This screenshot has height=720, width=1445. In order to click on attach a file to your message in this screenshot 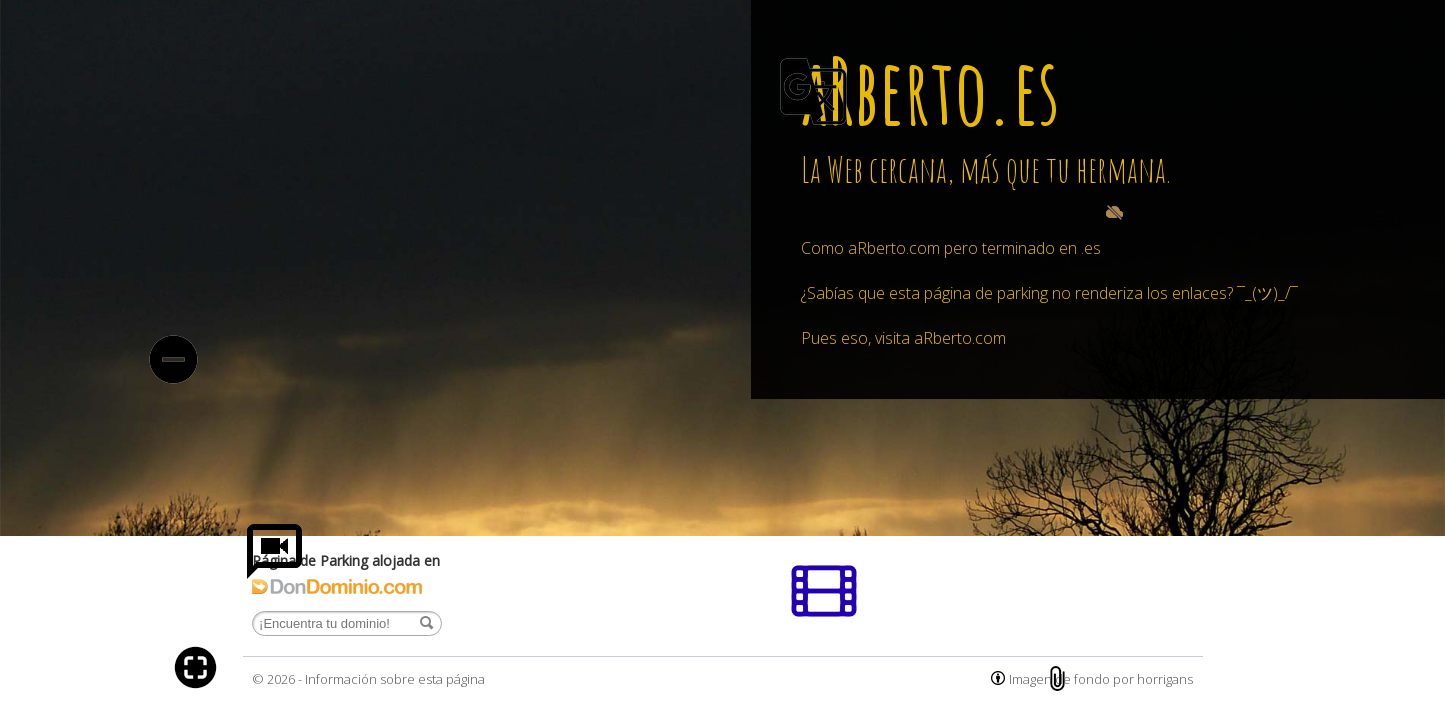, I will do `click(1057, 678)`.